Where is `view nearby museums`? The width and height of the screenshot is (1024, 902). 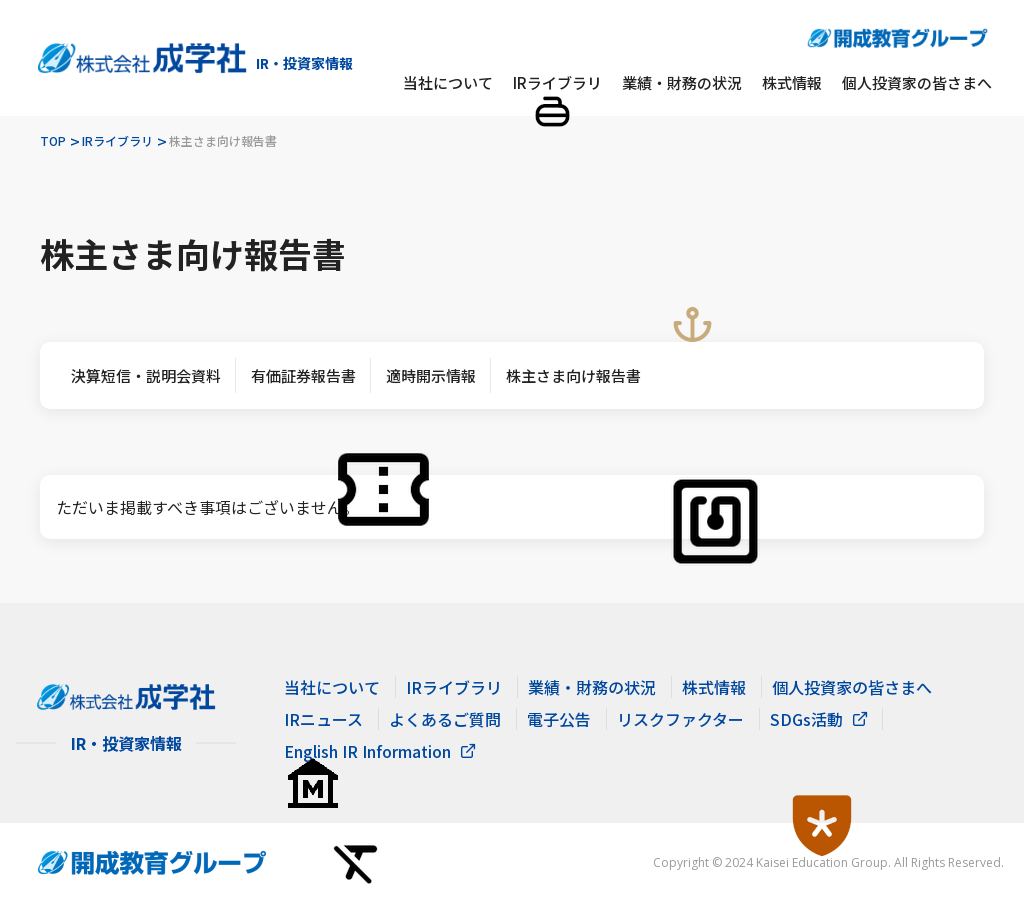
view nearby museums is located at coordinates (313, 783).